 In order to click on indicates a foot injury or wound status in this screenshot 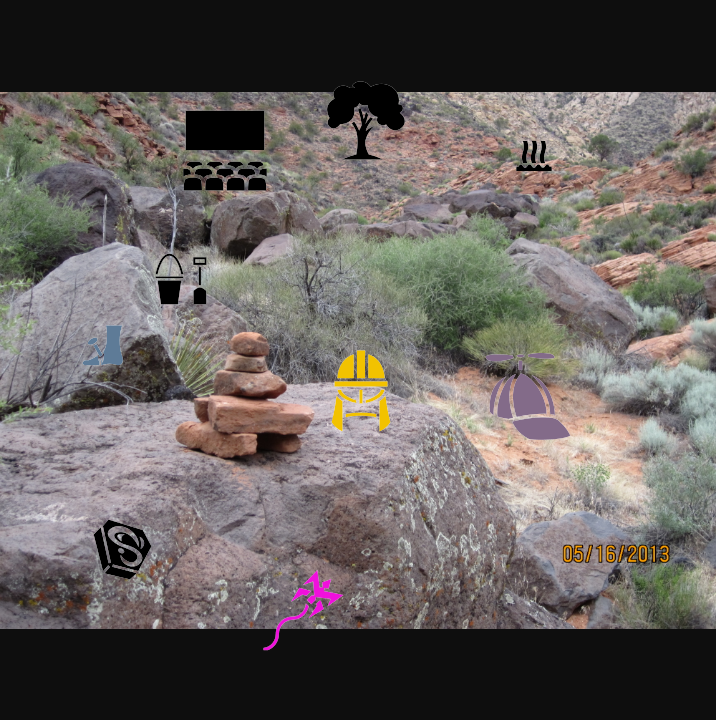, I will do `click(102, 345)`.